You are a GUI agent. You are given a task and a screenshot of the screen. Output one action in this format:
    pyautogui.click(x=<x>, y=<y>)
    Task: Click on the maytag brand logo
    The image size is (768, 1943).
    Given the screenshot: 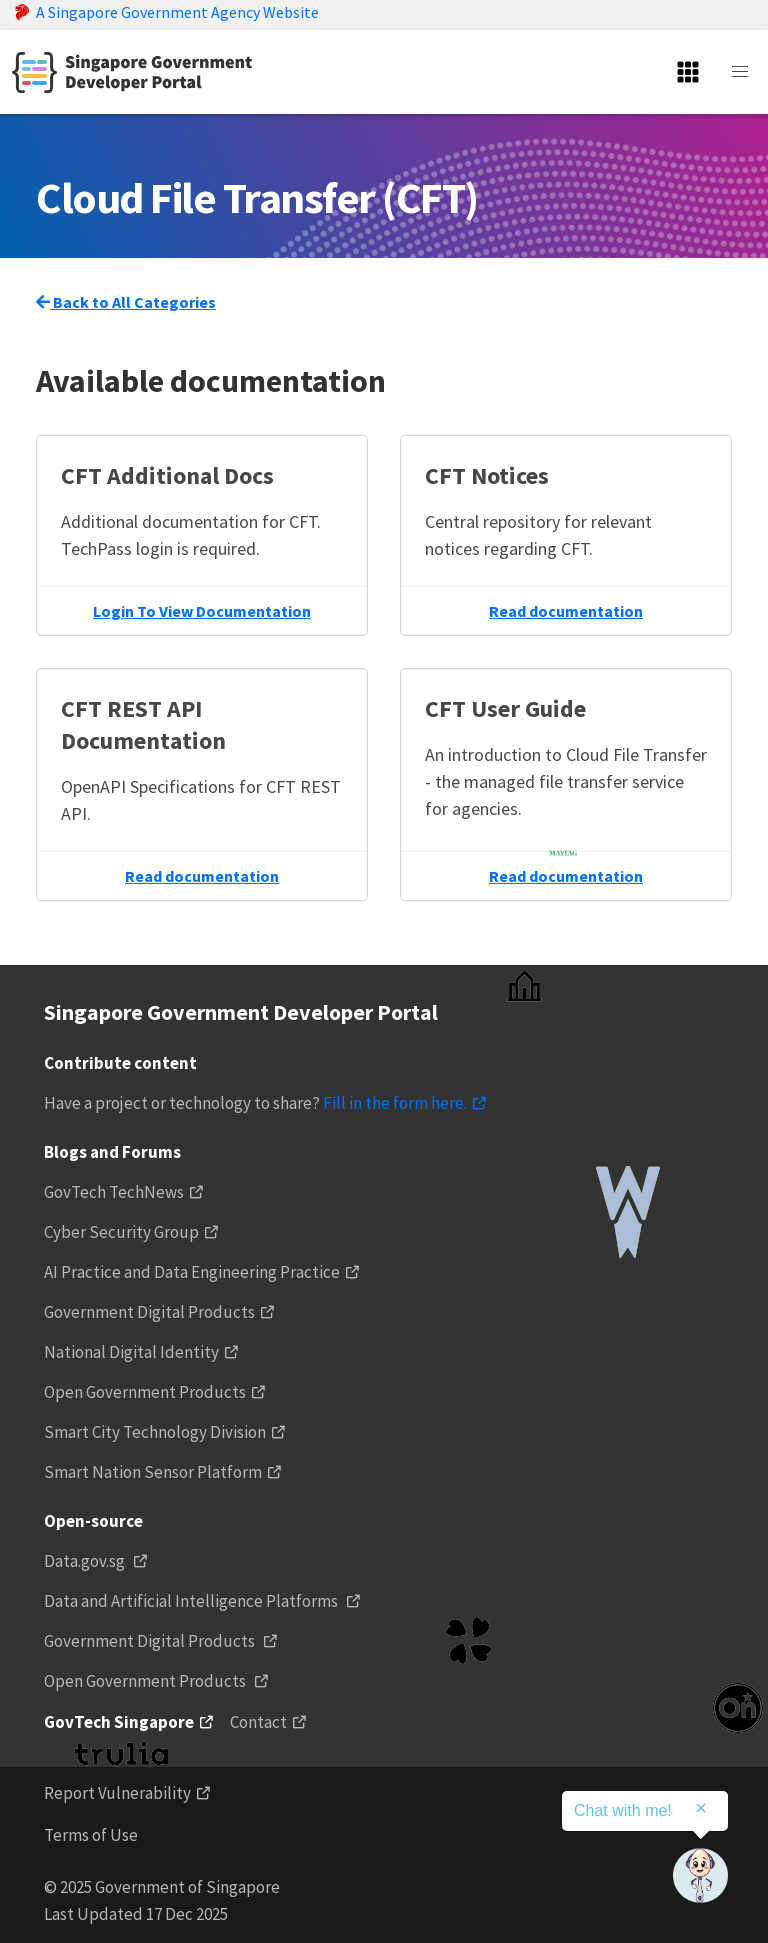 What is the action you would take?
    pyautogui.click(x=563, y=853)
    